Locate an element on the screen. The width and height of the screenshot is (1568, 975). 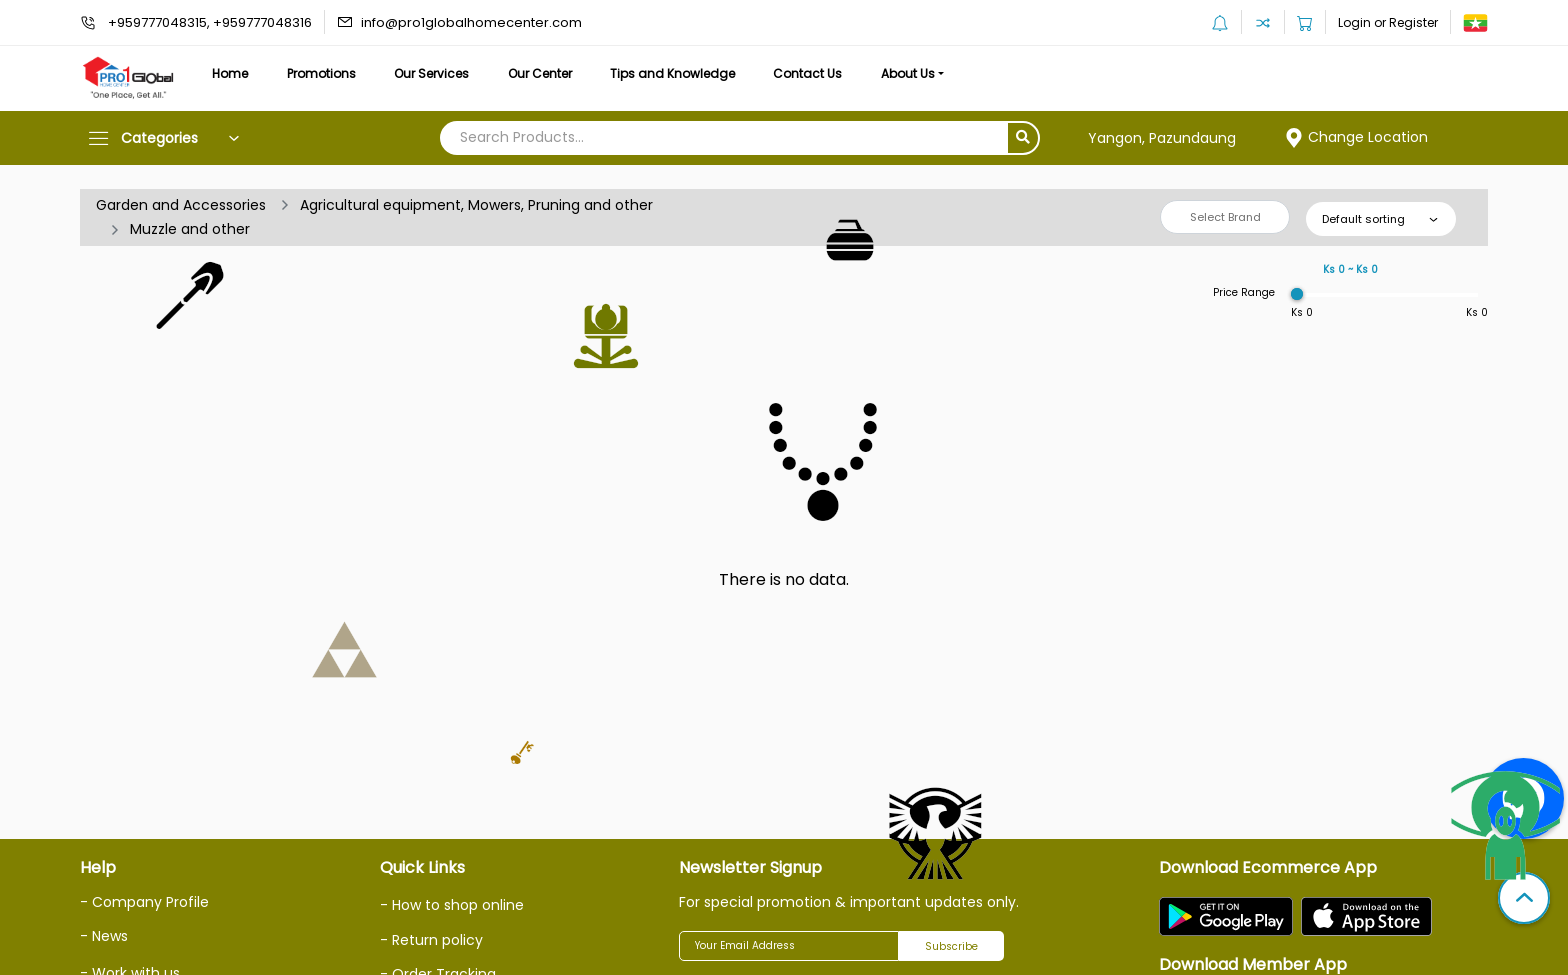
indicates a paranoia or anxiety state in gameplay is located at coordinates (1505, 825).